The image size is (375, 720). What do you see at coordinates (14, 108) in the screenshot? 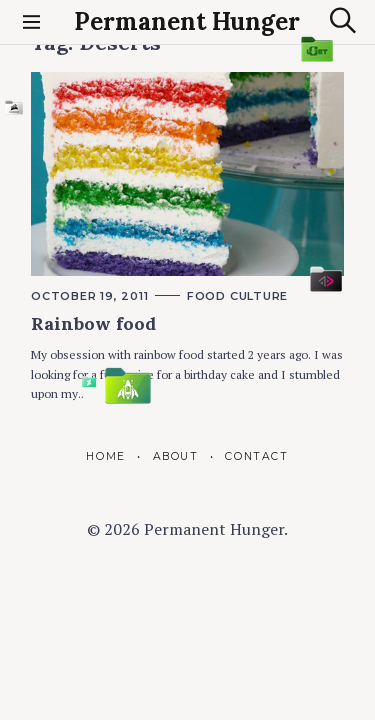
I see `folder containing corsair software or drivers` at bounding box center [14, 108].